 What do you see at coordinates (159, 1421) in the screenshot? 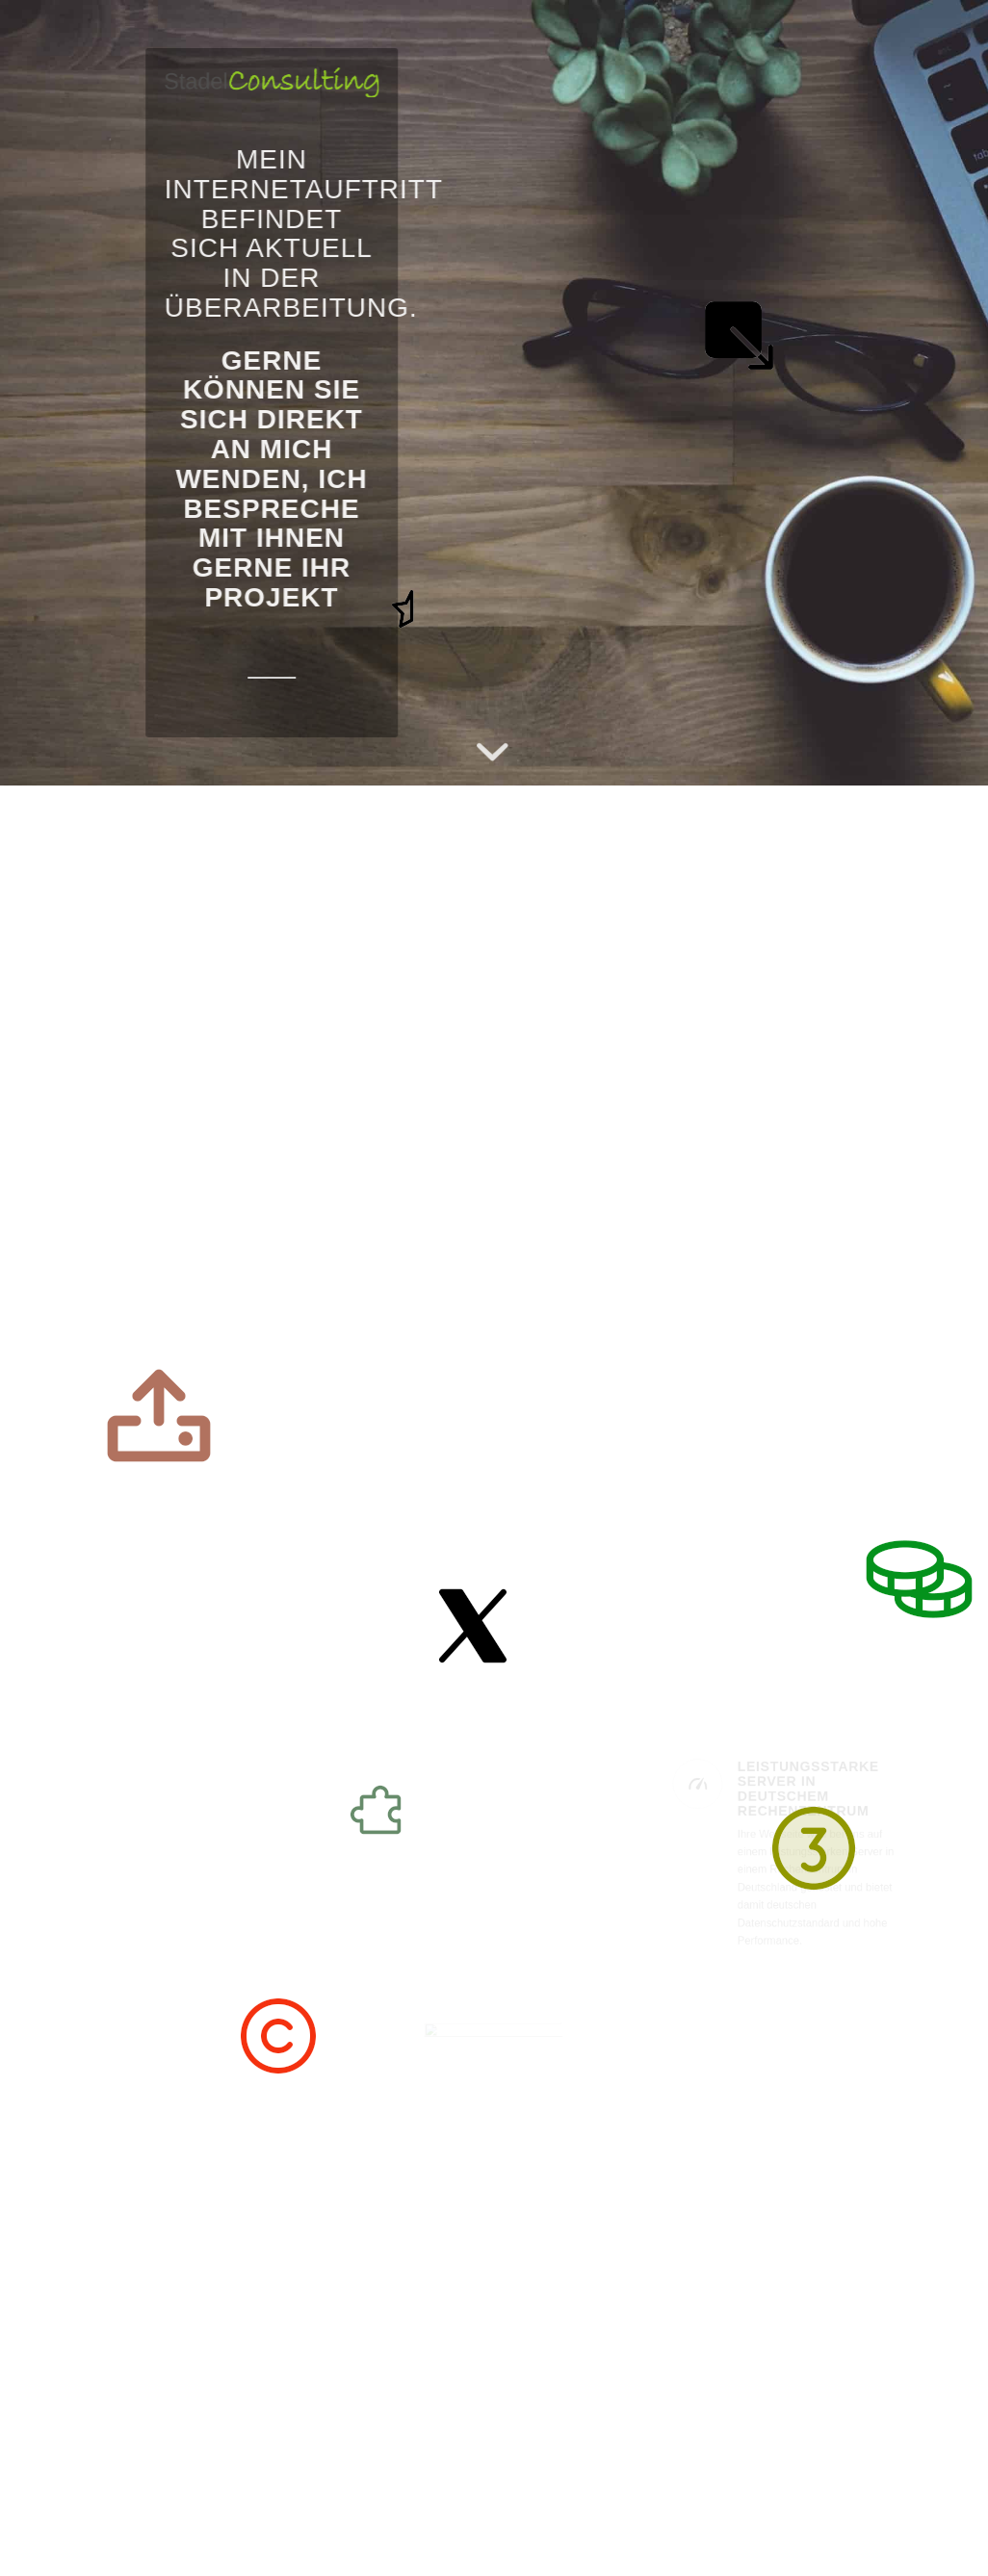
I see `upload a file or document` at bounding box center [159, 1421].